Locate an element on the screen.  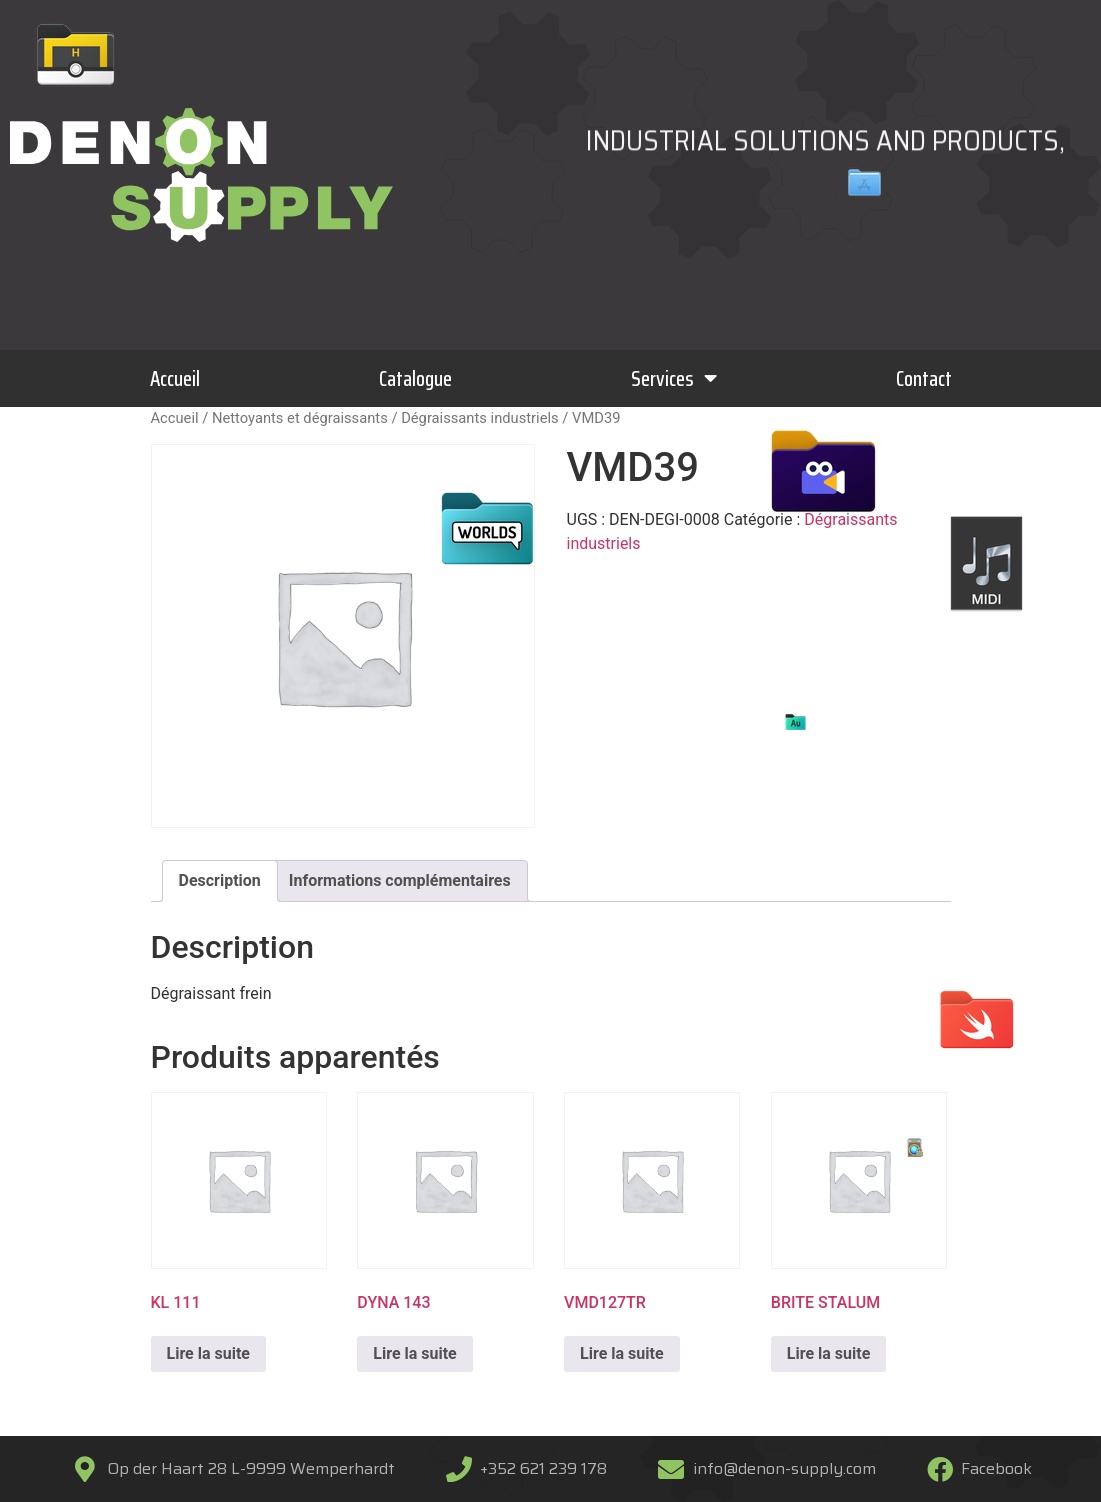
indicates a locked non-RAID storage device is located at coordinates (914, 1147).